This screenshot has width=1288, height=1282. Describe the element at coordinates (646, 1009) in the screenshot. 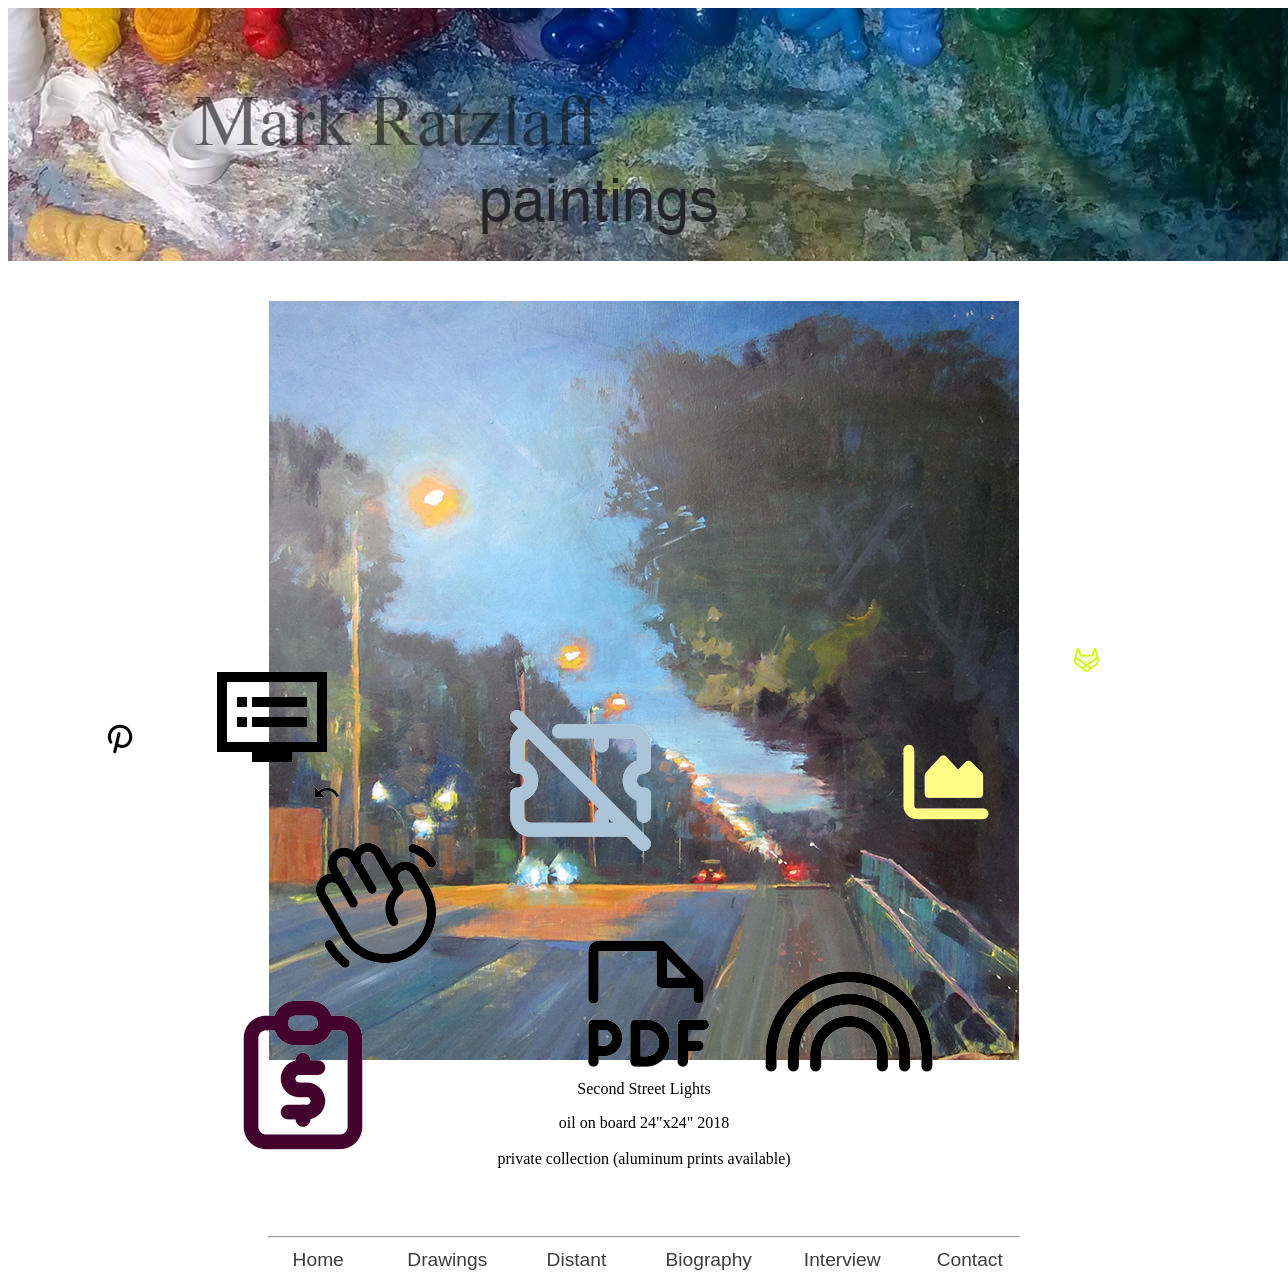

I see `view or open a PDF document` at that location.